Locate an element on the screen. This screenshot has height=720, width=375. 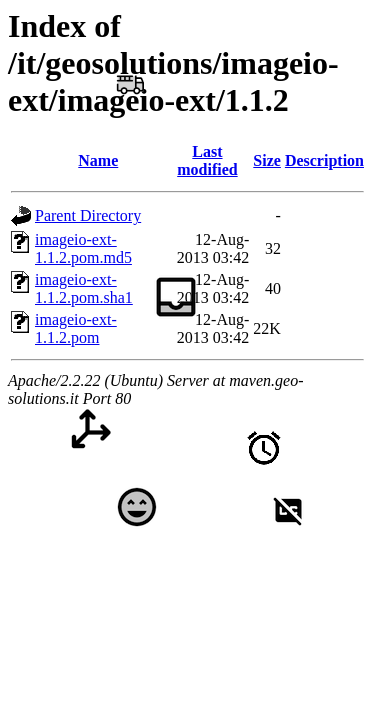
set or manage alarms is located at coordinates (264, 448).